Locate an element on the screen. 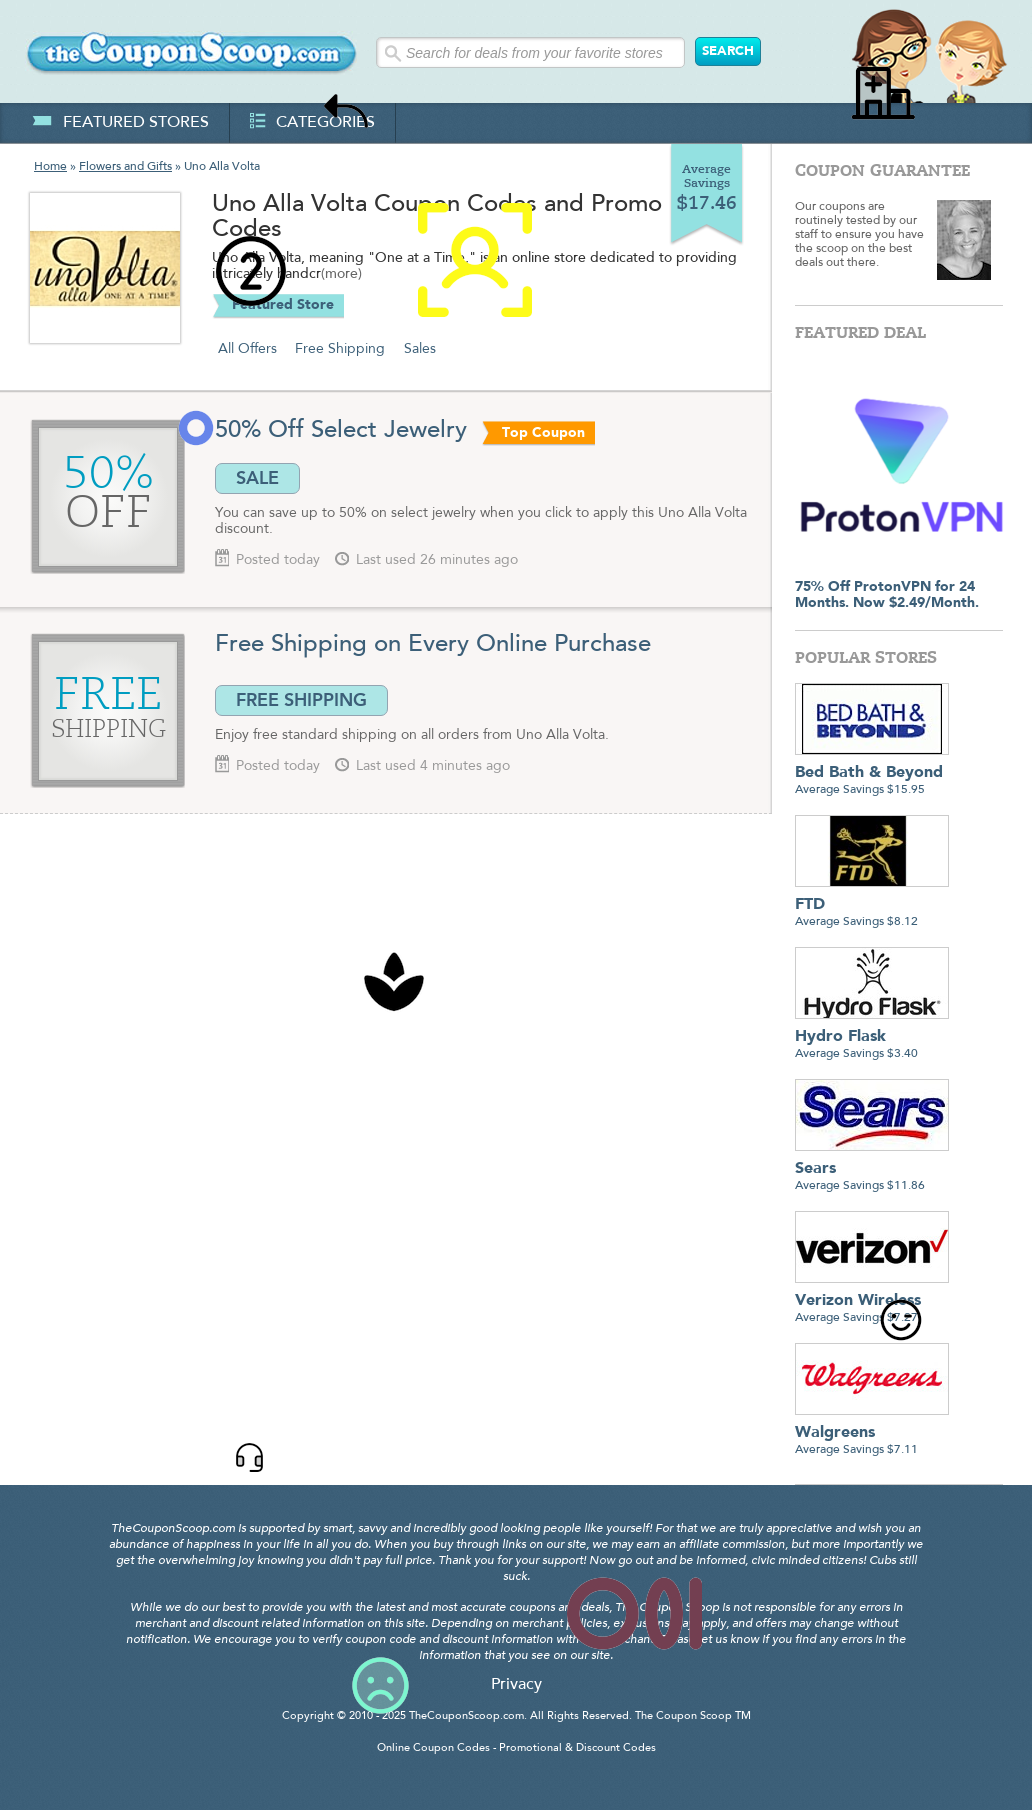 The height and width of the screenshot is (1810, 1032). access spa or wellness features is located at coordinates (394, 981).